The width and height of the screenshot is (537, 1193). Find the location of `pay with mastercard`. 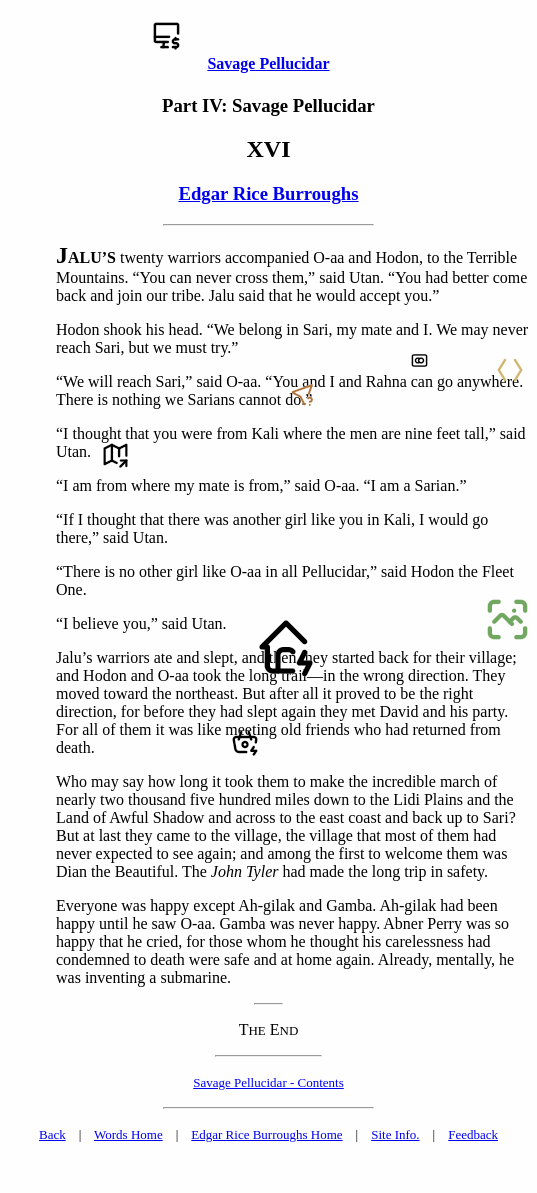

pay with mastercard is located at coordinates (419, 360).